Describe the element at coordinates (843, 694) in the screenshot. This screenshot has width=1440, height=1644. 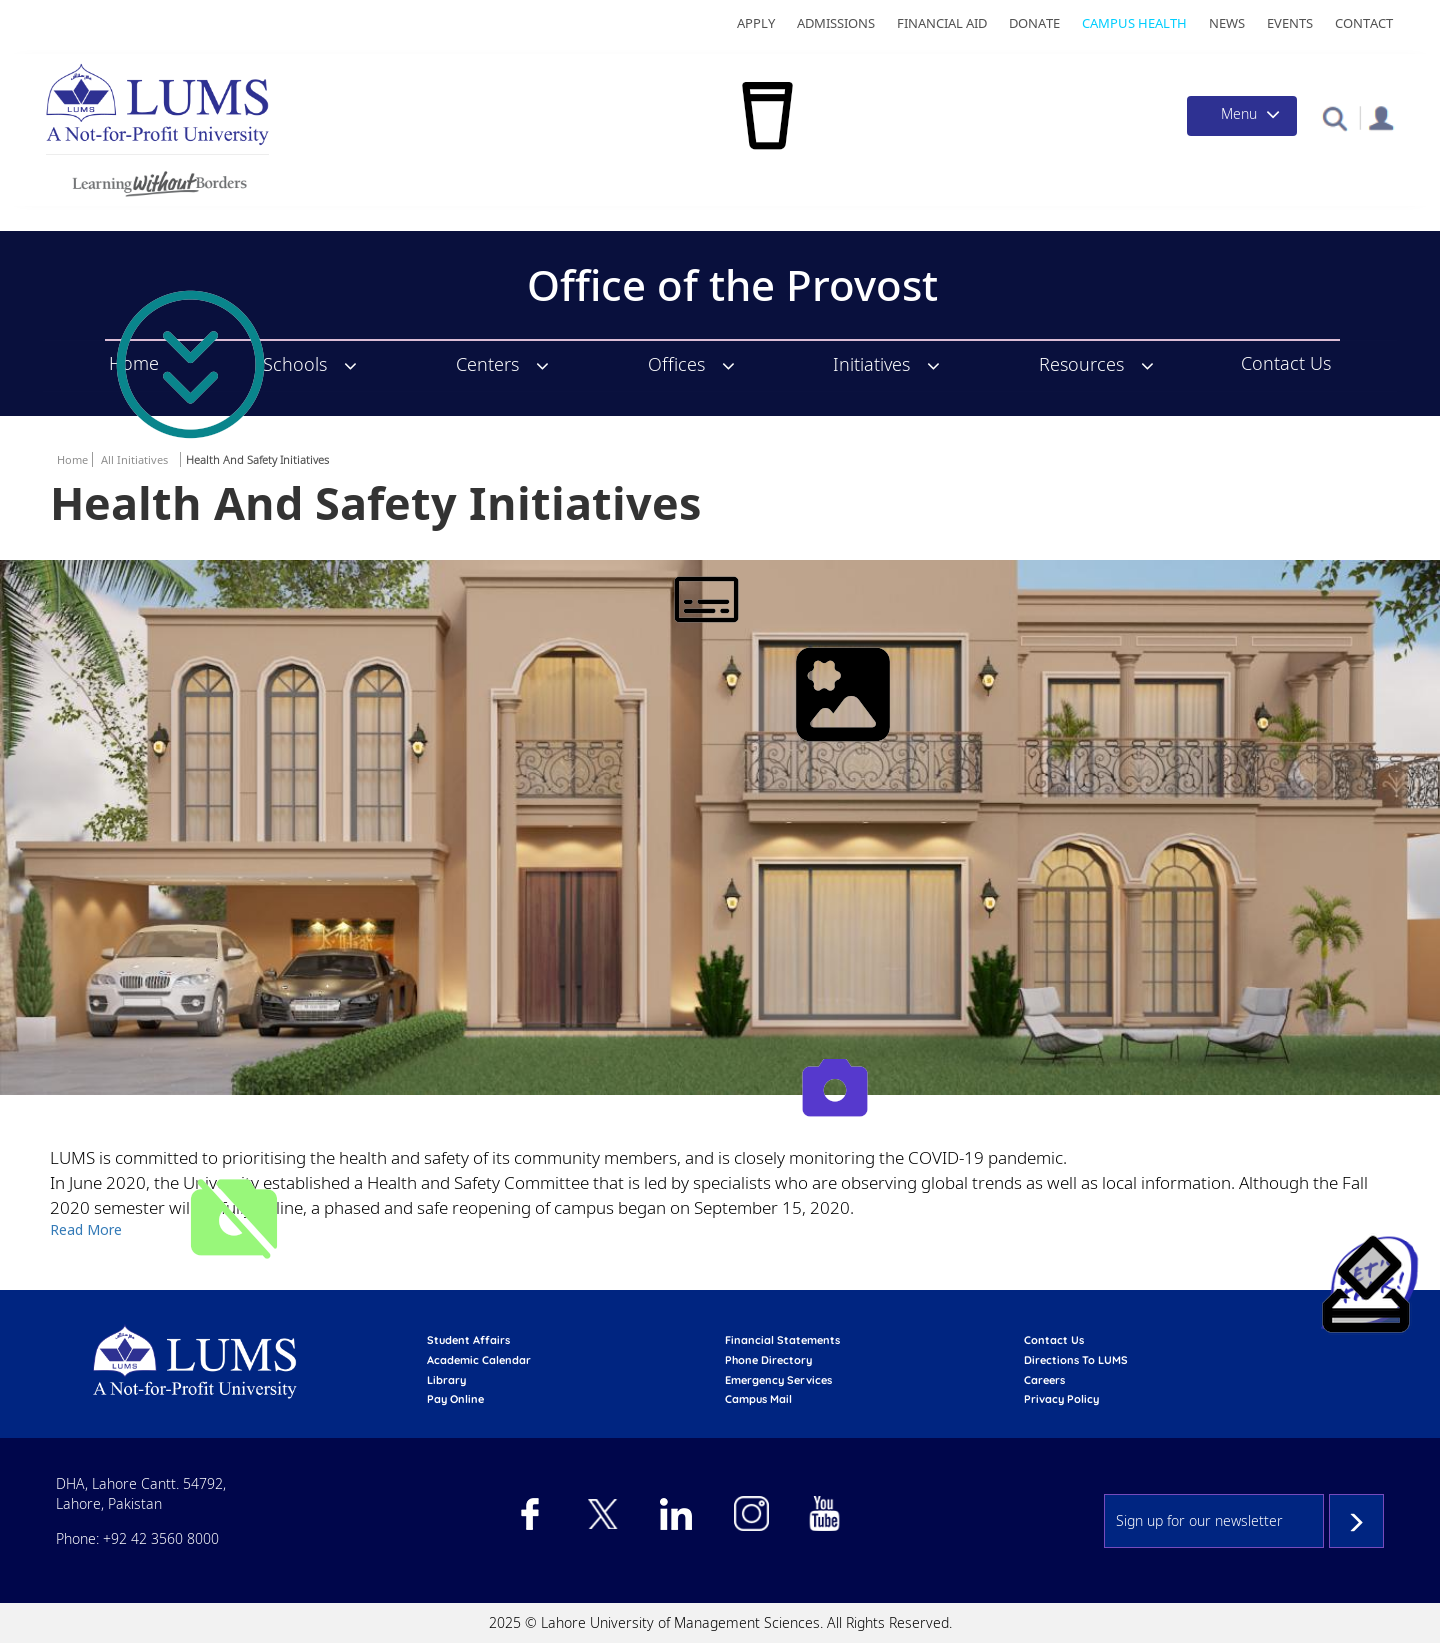
I see `add or upload an image` at that location.